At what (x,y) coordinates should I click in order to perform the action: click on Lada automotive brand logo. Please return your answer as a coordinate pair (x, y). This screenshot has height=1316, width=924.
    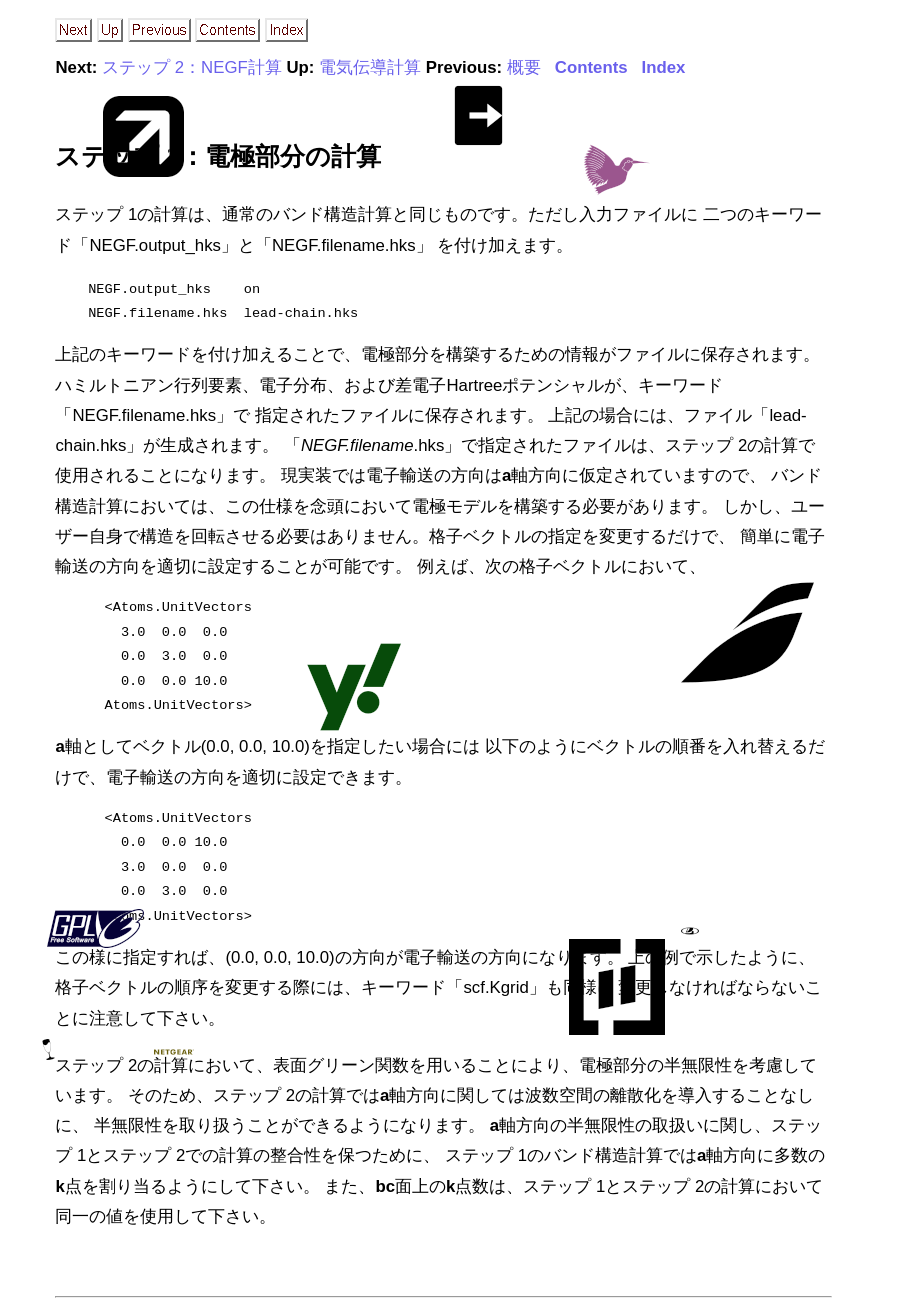
    Looking at the image, I should click on (690, 931).